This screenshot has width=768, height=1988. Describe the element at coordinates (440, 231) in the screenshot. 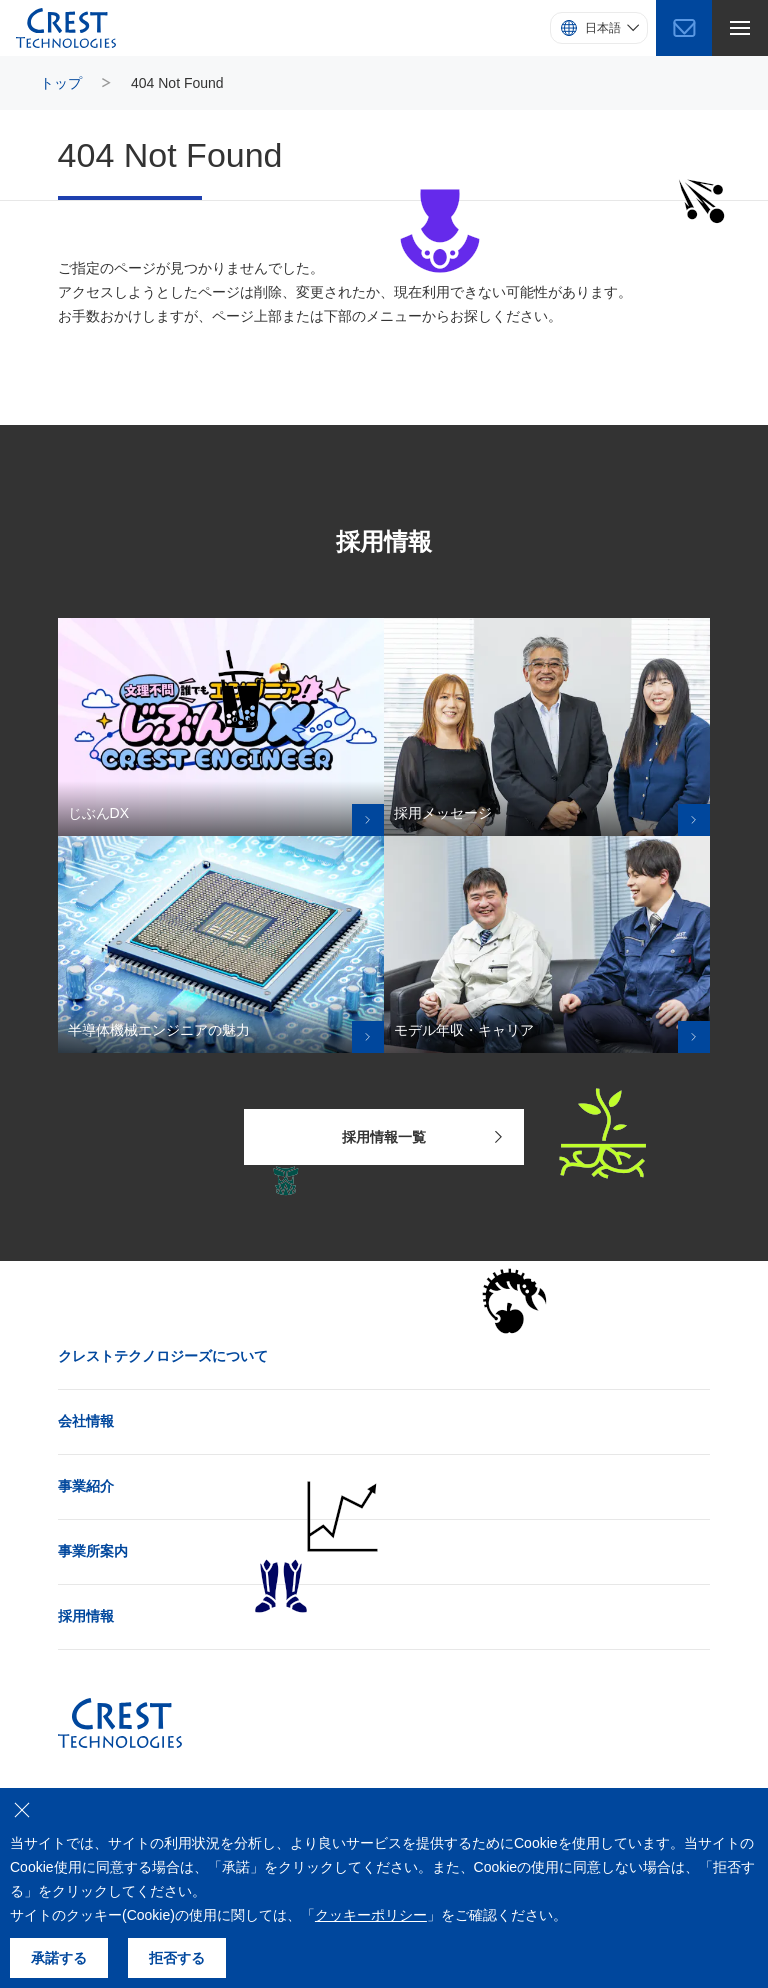

I see `view jewelry or accessories collection` at that location.